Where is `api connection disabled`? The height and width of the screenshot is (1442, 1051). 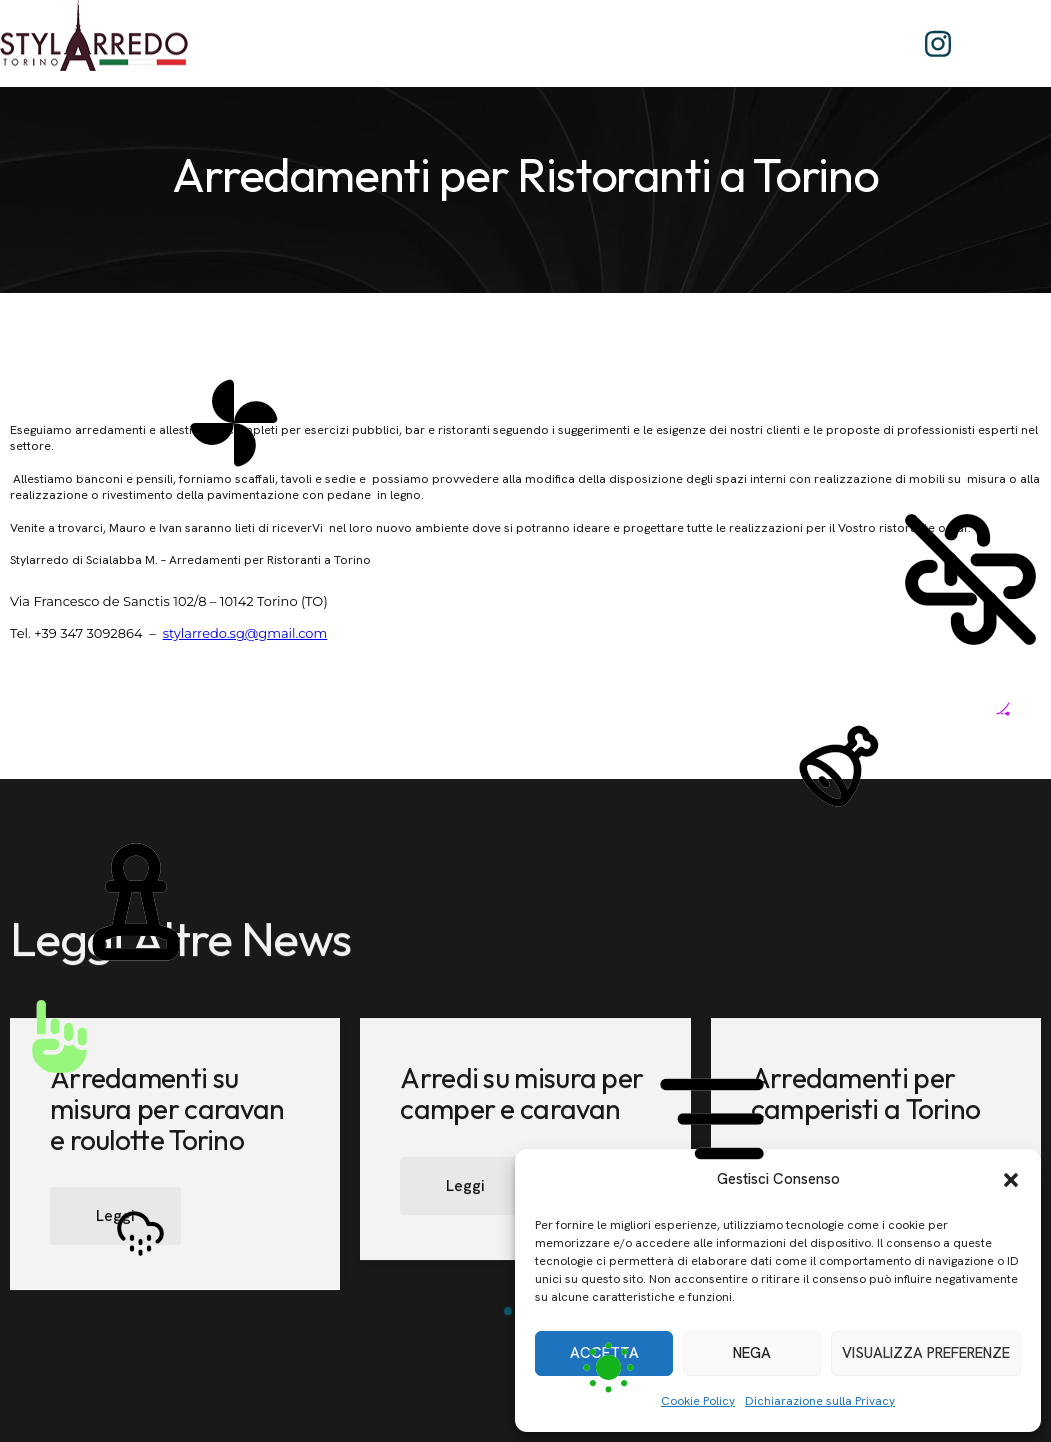
api connection disabled is located at coordinates (970, 579).